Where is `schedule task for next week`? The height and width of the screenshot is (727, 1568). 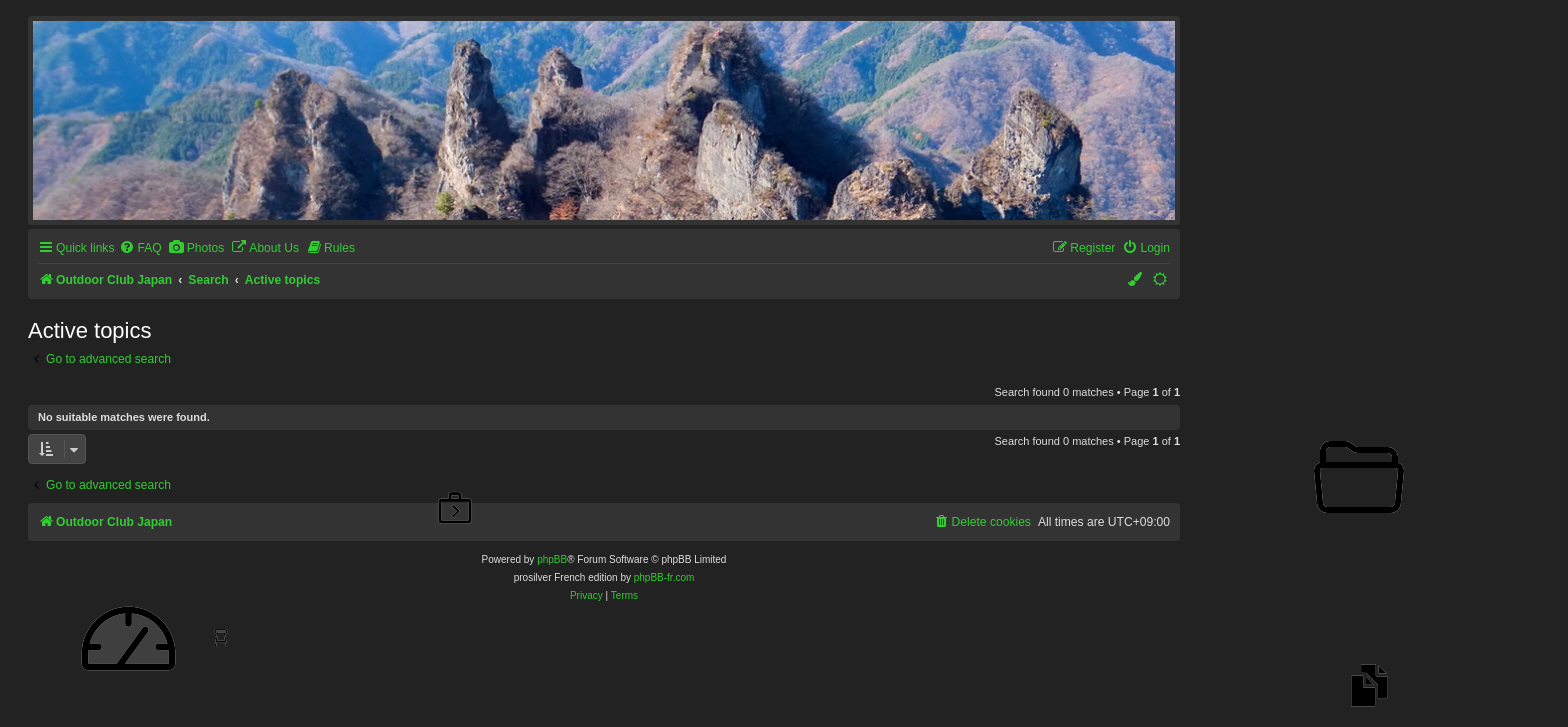
schedule task for next week is located at coordinates (455, 507).